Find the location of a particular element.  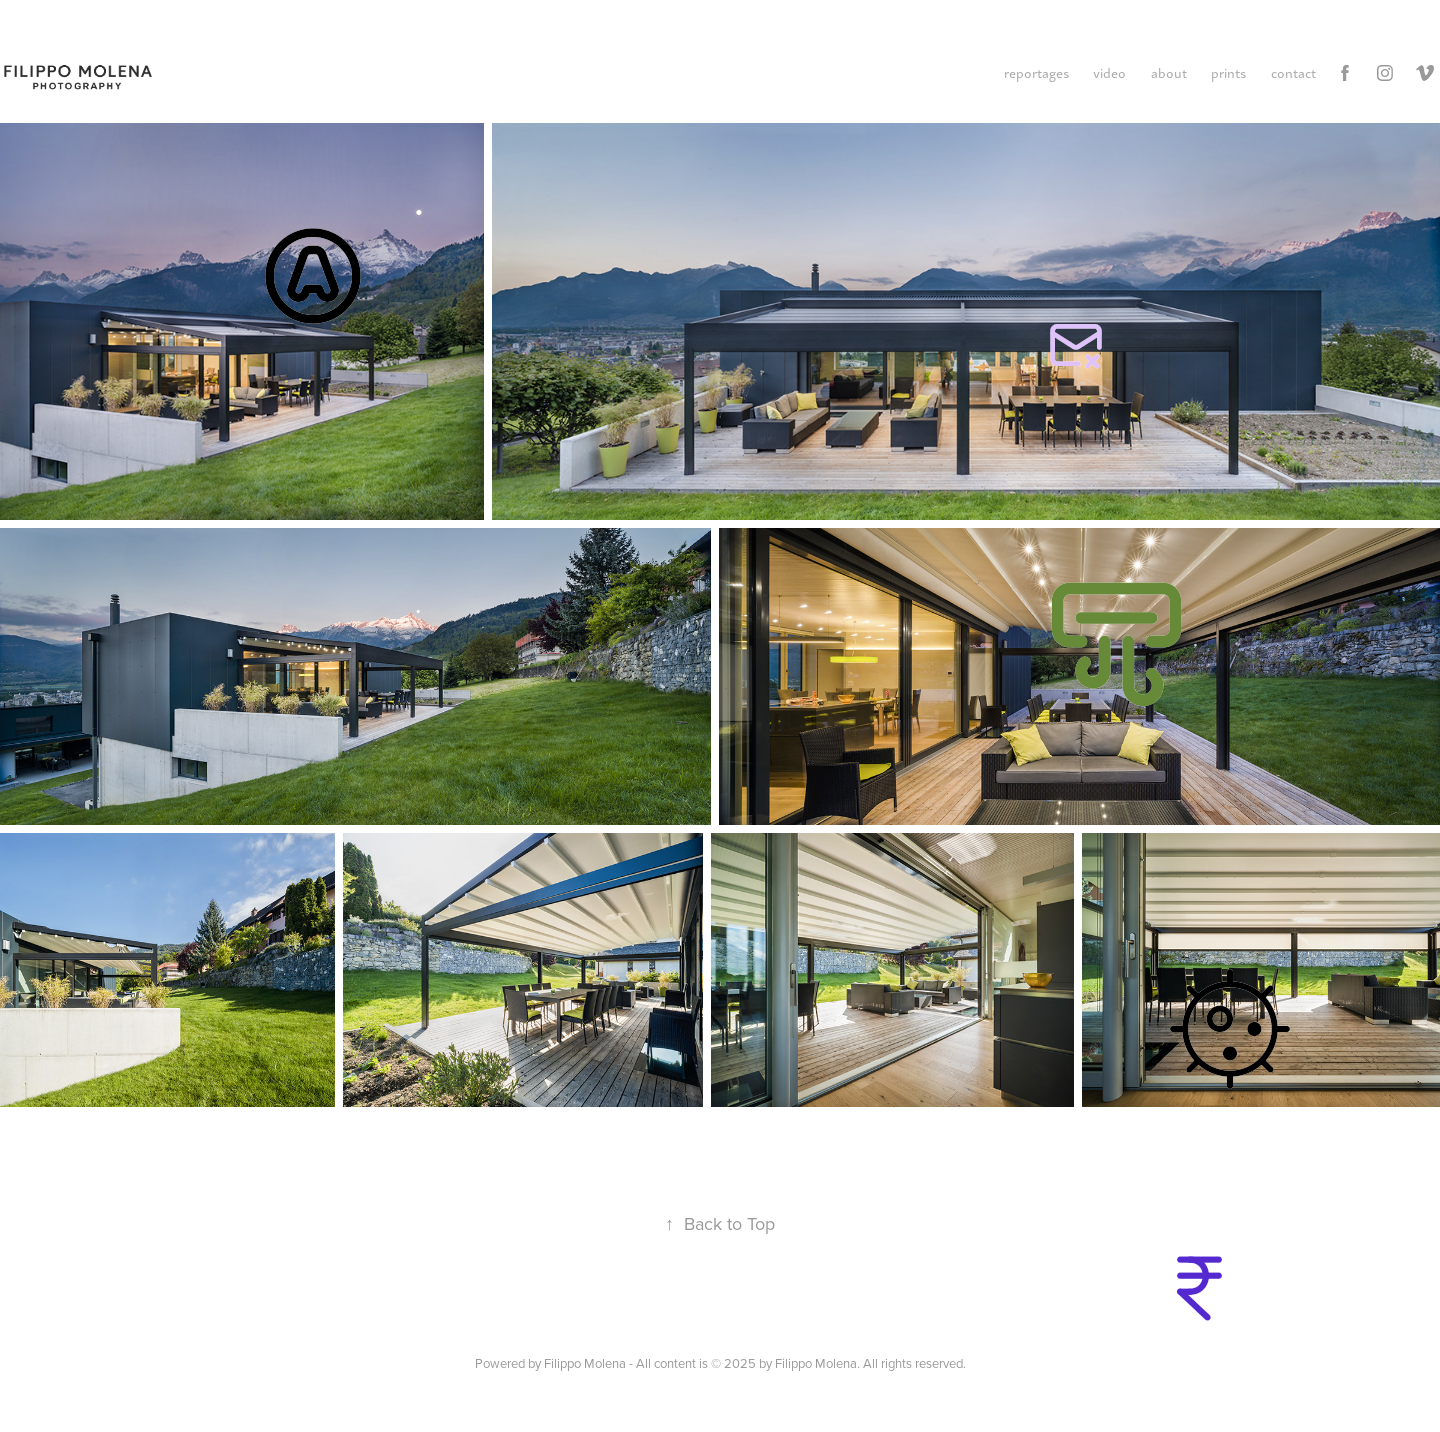

sign in with OAuth authentication is located at coordinates (313, 276).